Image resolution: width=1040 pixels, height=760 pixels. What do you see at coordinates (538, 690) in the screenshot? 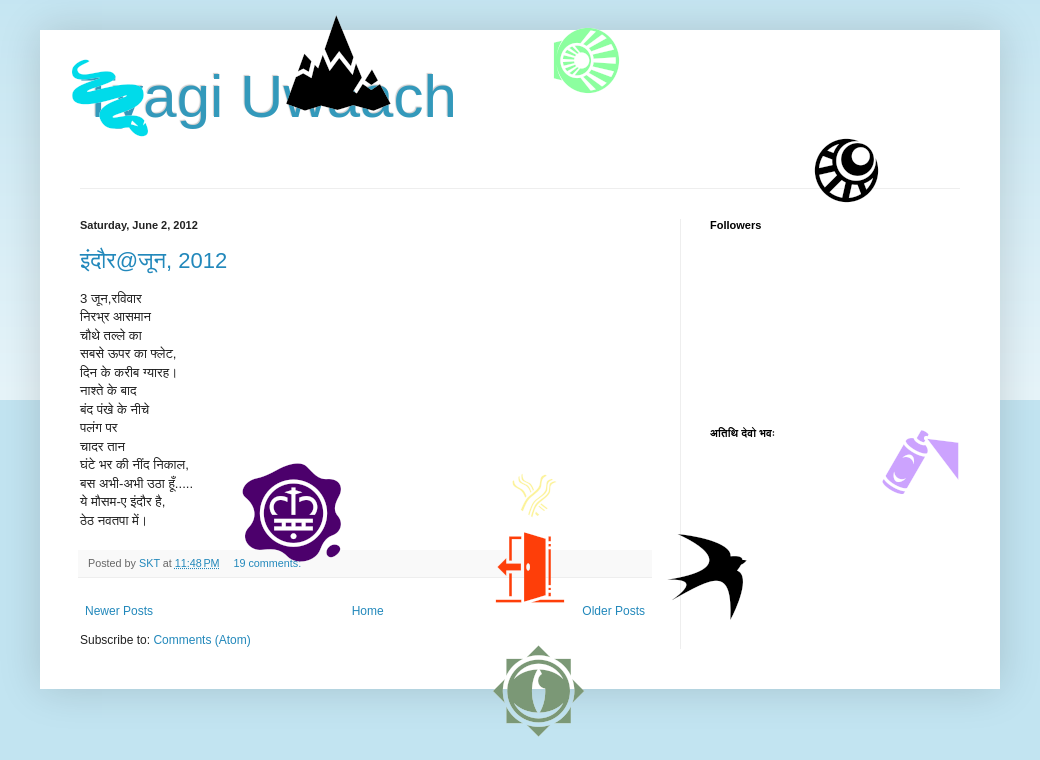
I see `activate surveillance or watch mode` at bounding box center [538, 690].